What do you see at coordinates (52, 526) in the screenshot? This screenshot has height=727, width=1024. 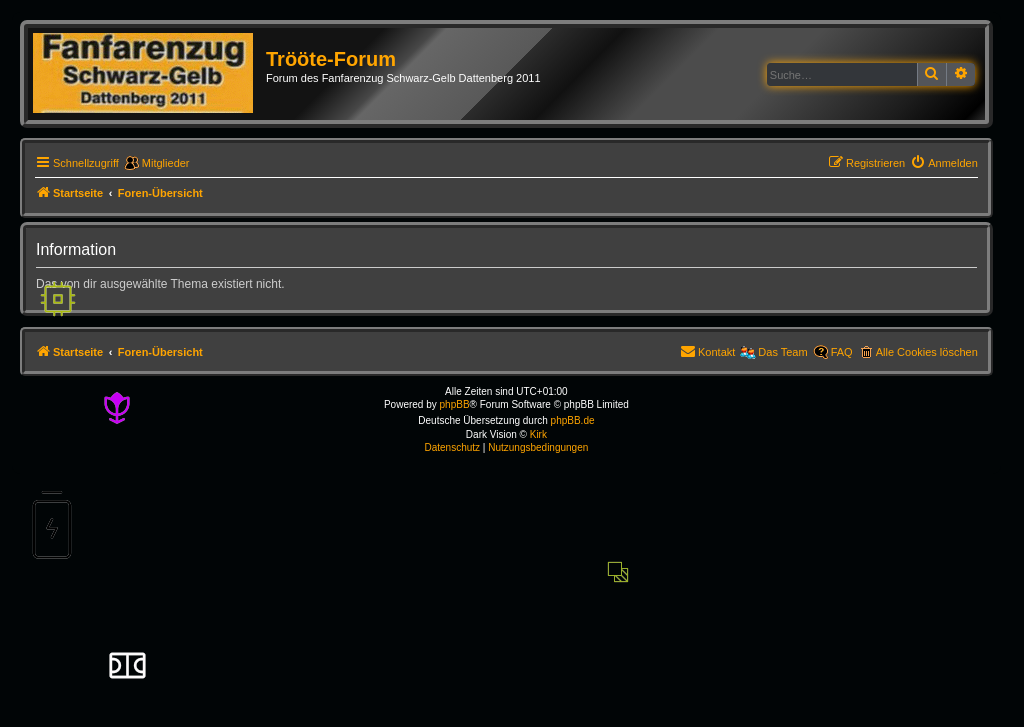 I see `indicates device is currently charging` at bounding box center [52, 526].